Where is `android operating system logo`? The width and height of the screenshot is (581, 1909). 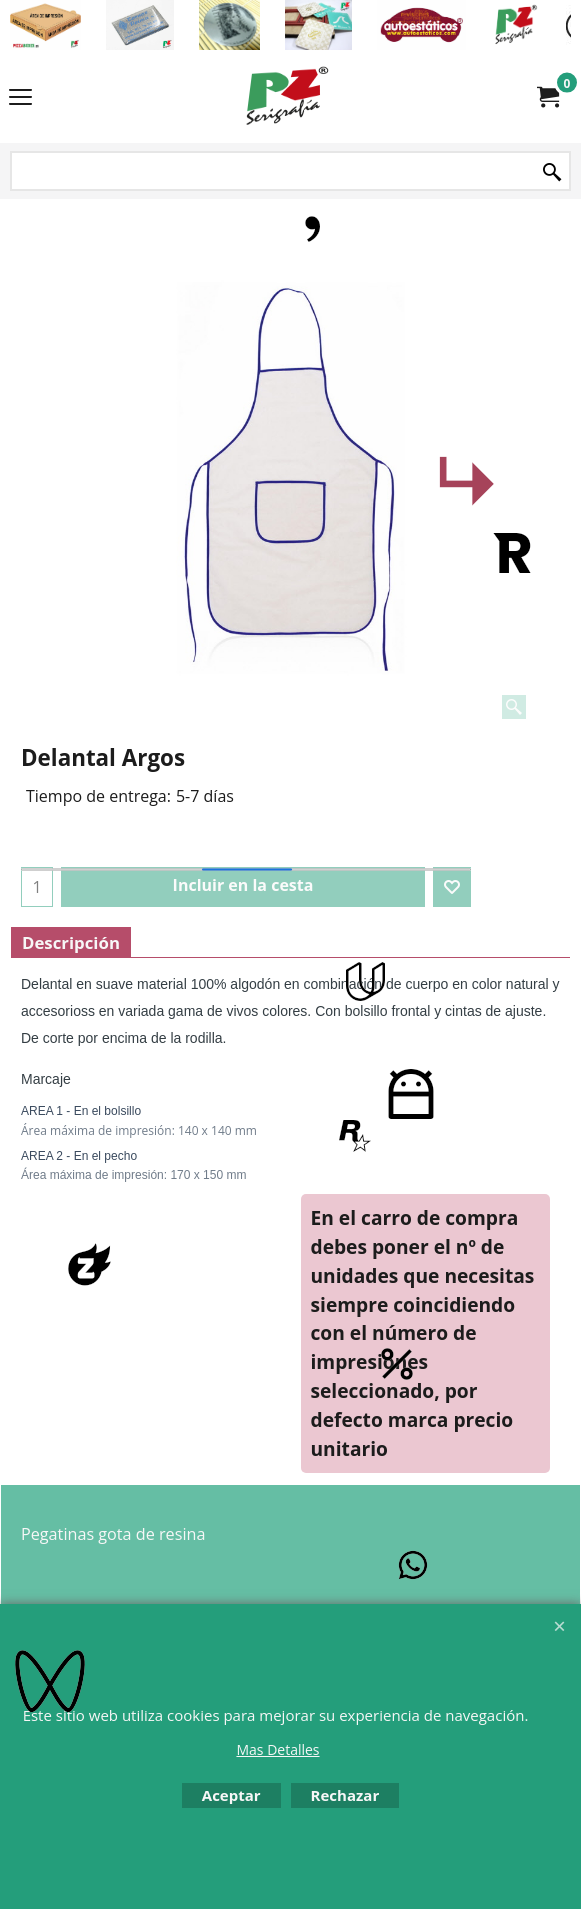 android operating system logo is located at coordinates (411, 1094).